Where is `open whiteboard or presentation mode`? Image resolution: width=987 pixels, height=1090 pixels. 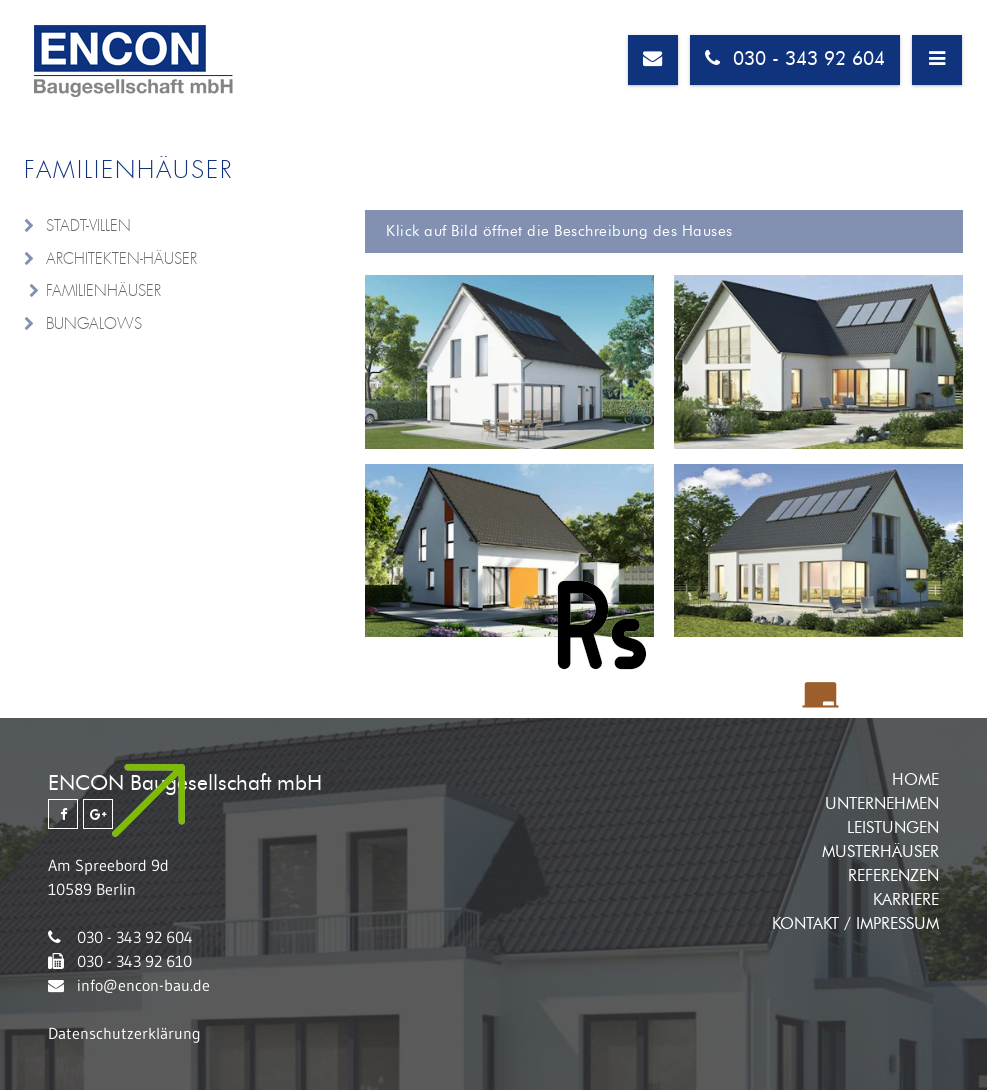
open whiteboard or presentation mode is located at coordinates (820, 695).